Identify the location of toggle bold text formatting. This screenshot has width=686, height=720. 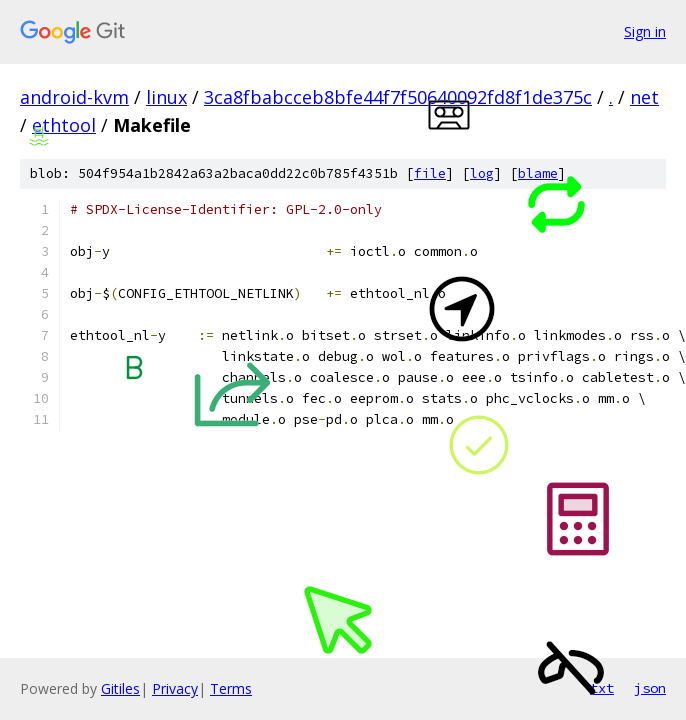
(134, 367).